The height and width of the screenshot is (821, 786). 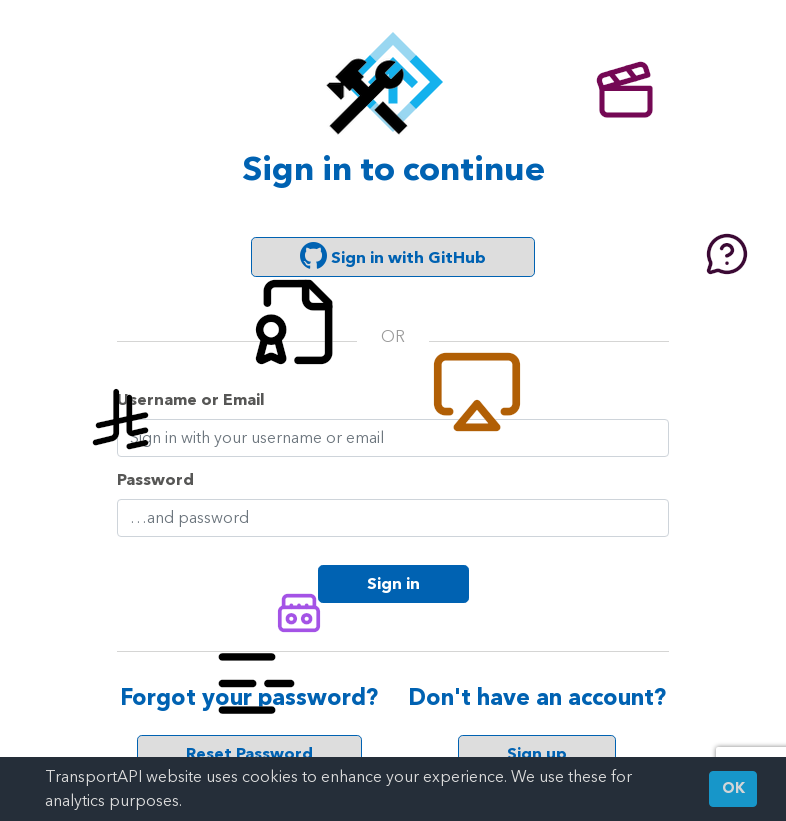 What do you see at coordinates (299, 613) in the screenshot?
I see `play music or audio` at bounding box center [299, 613].